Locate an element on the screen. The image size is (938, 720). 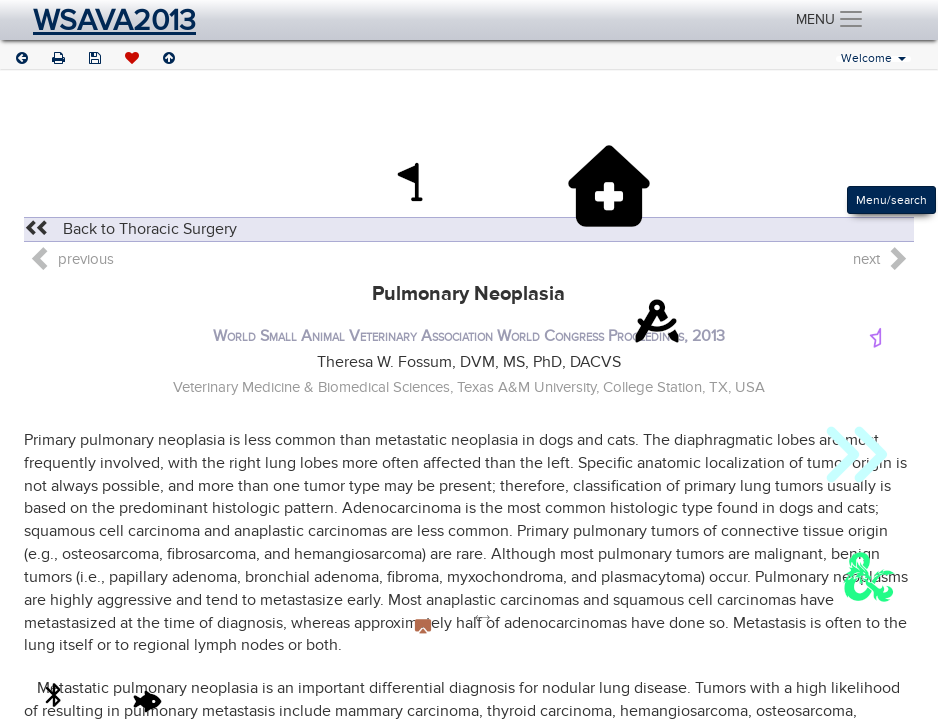
flag or mark an important item is located at coordinates (413, 182).